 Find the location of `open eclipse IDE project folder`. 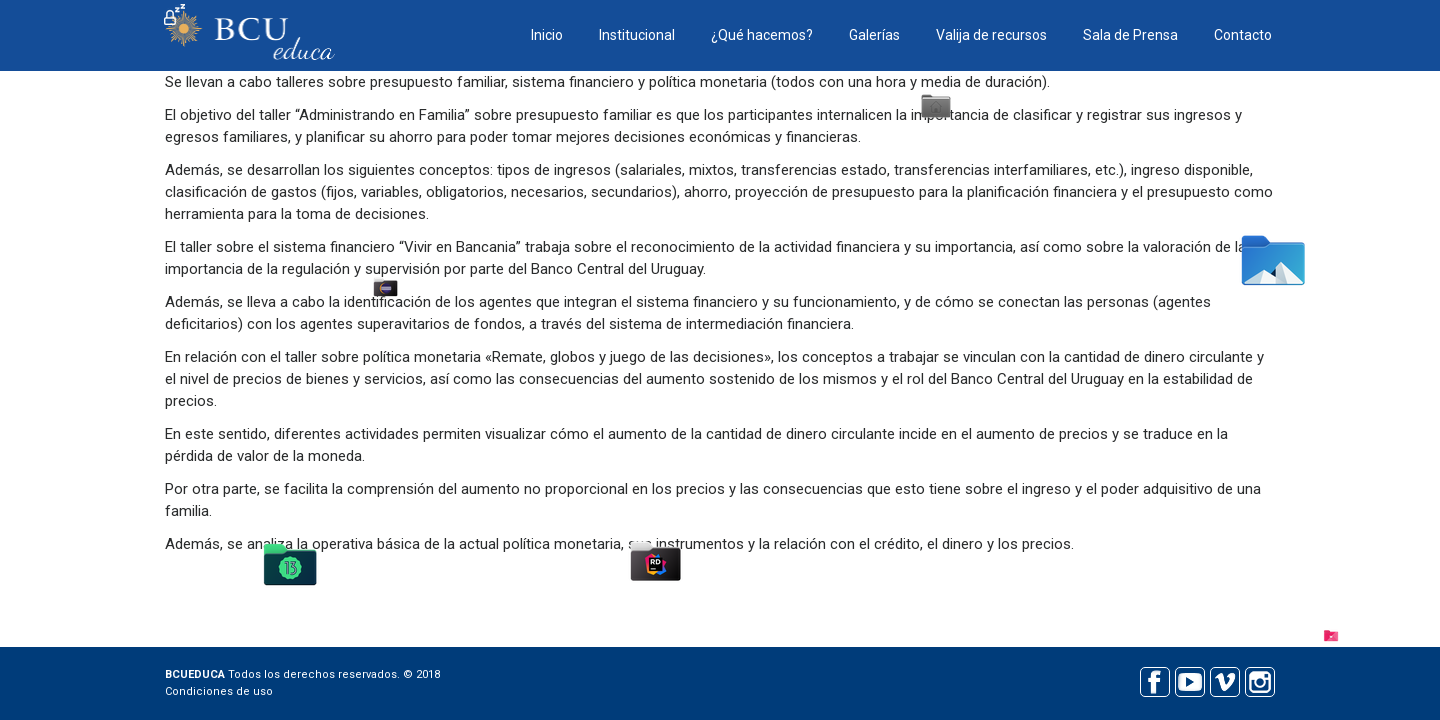

open eclipse IDE project folder is located at coordinates (385, 287).